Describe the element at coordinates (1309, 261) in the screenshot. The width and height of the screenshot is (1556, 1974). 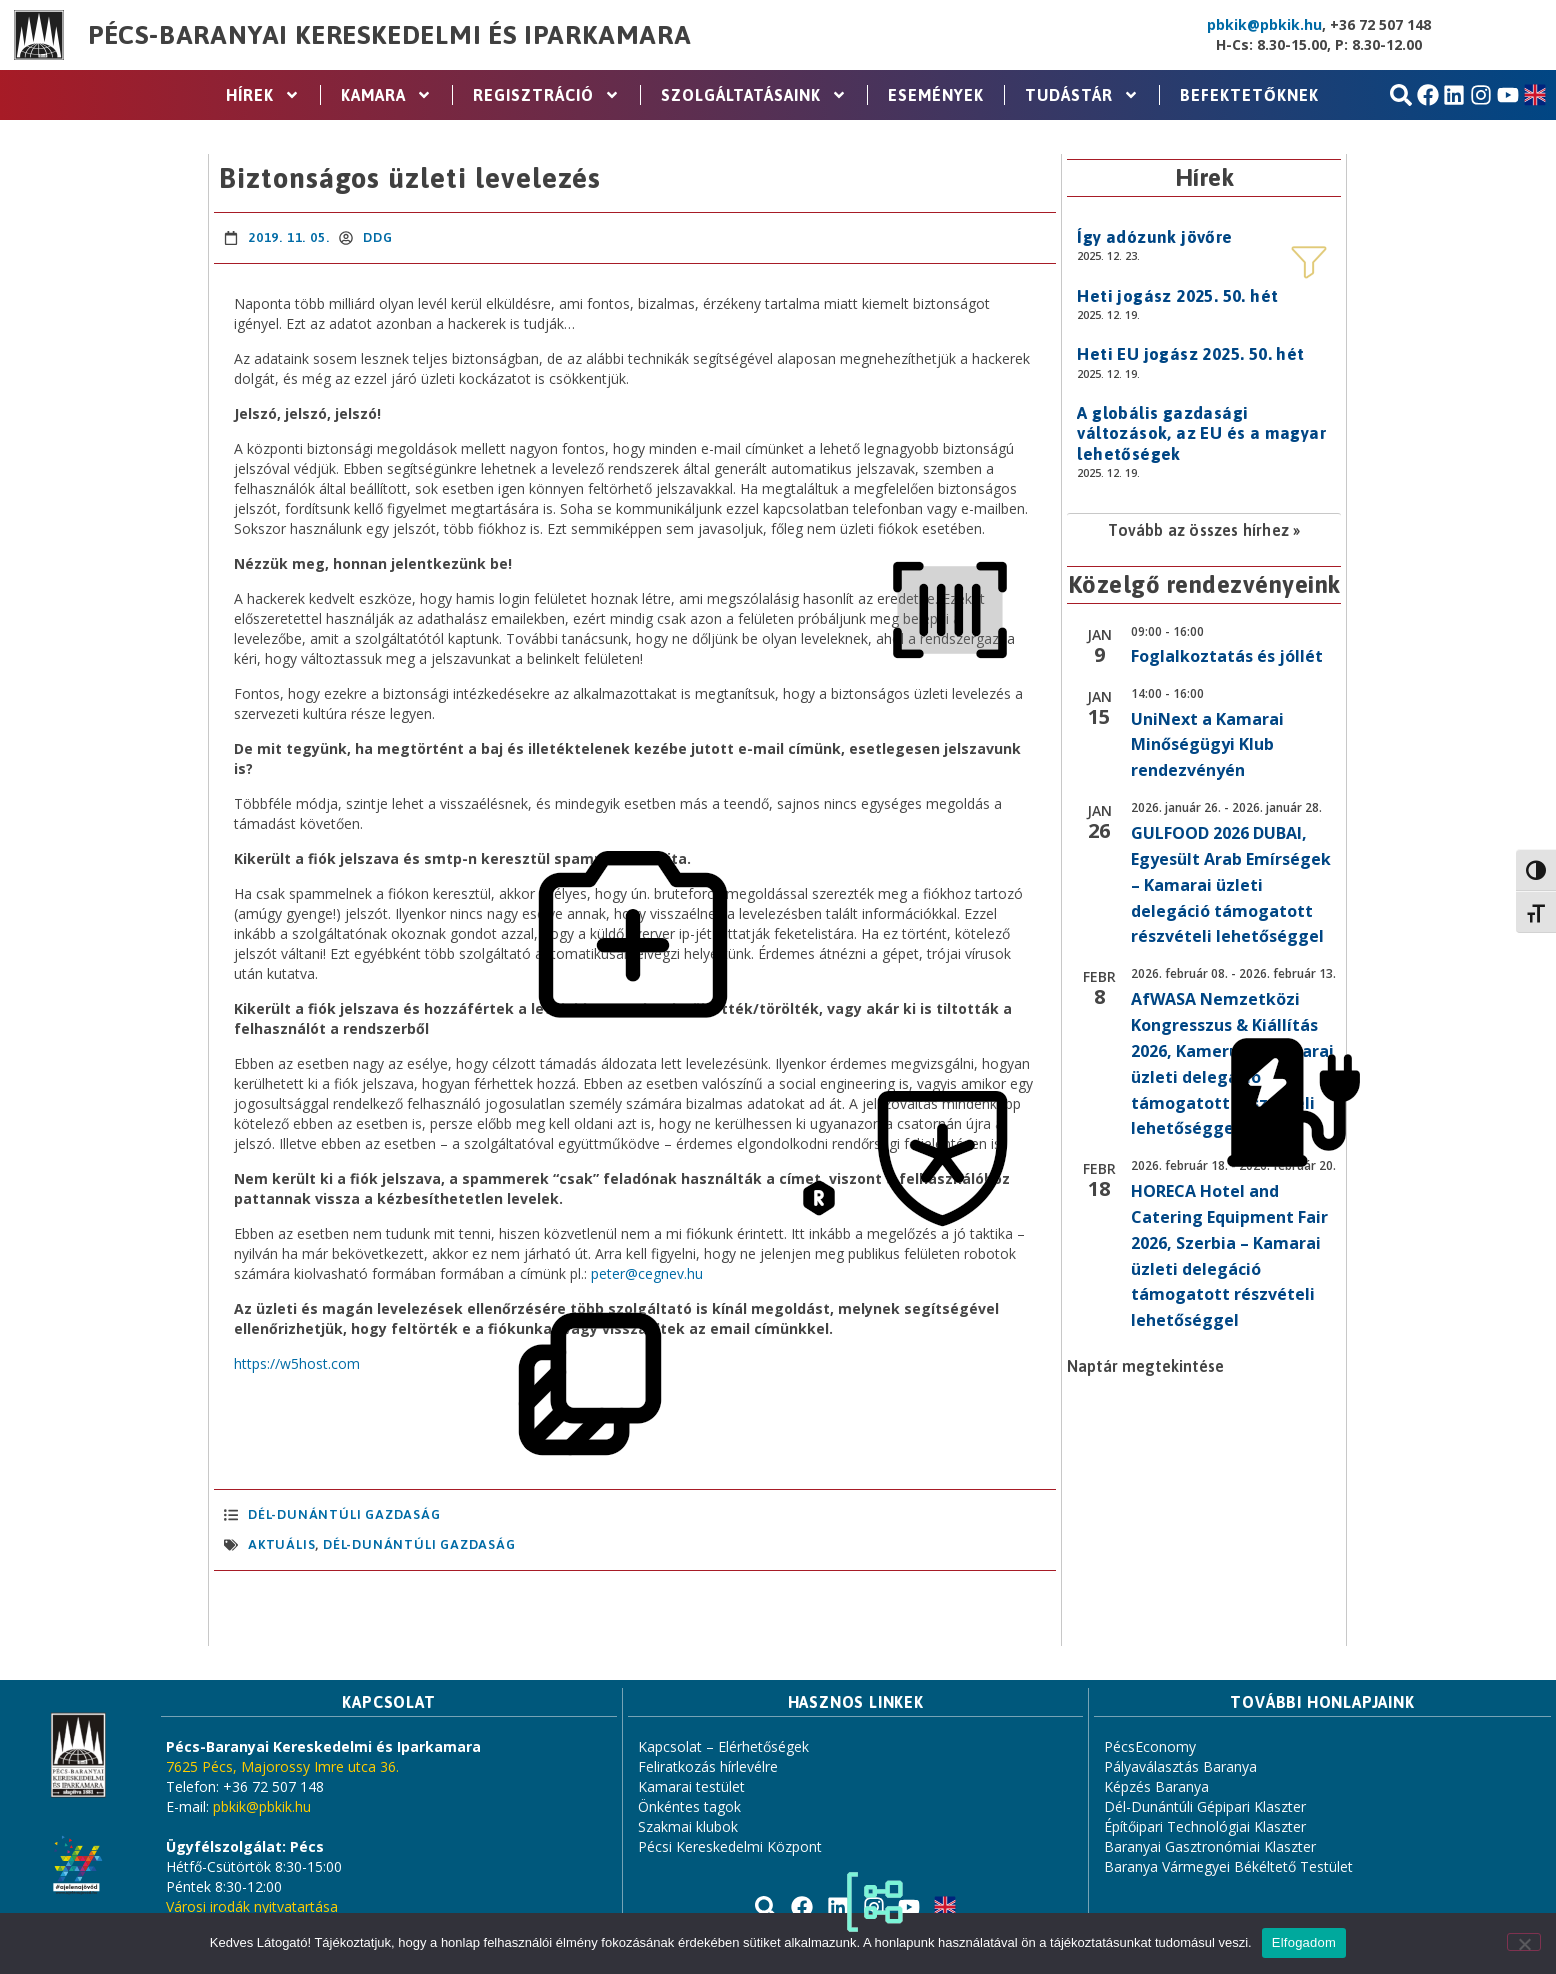
I see `filter or sort content` at that location.